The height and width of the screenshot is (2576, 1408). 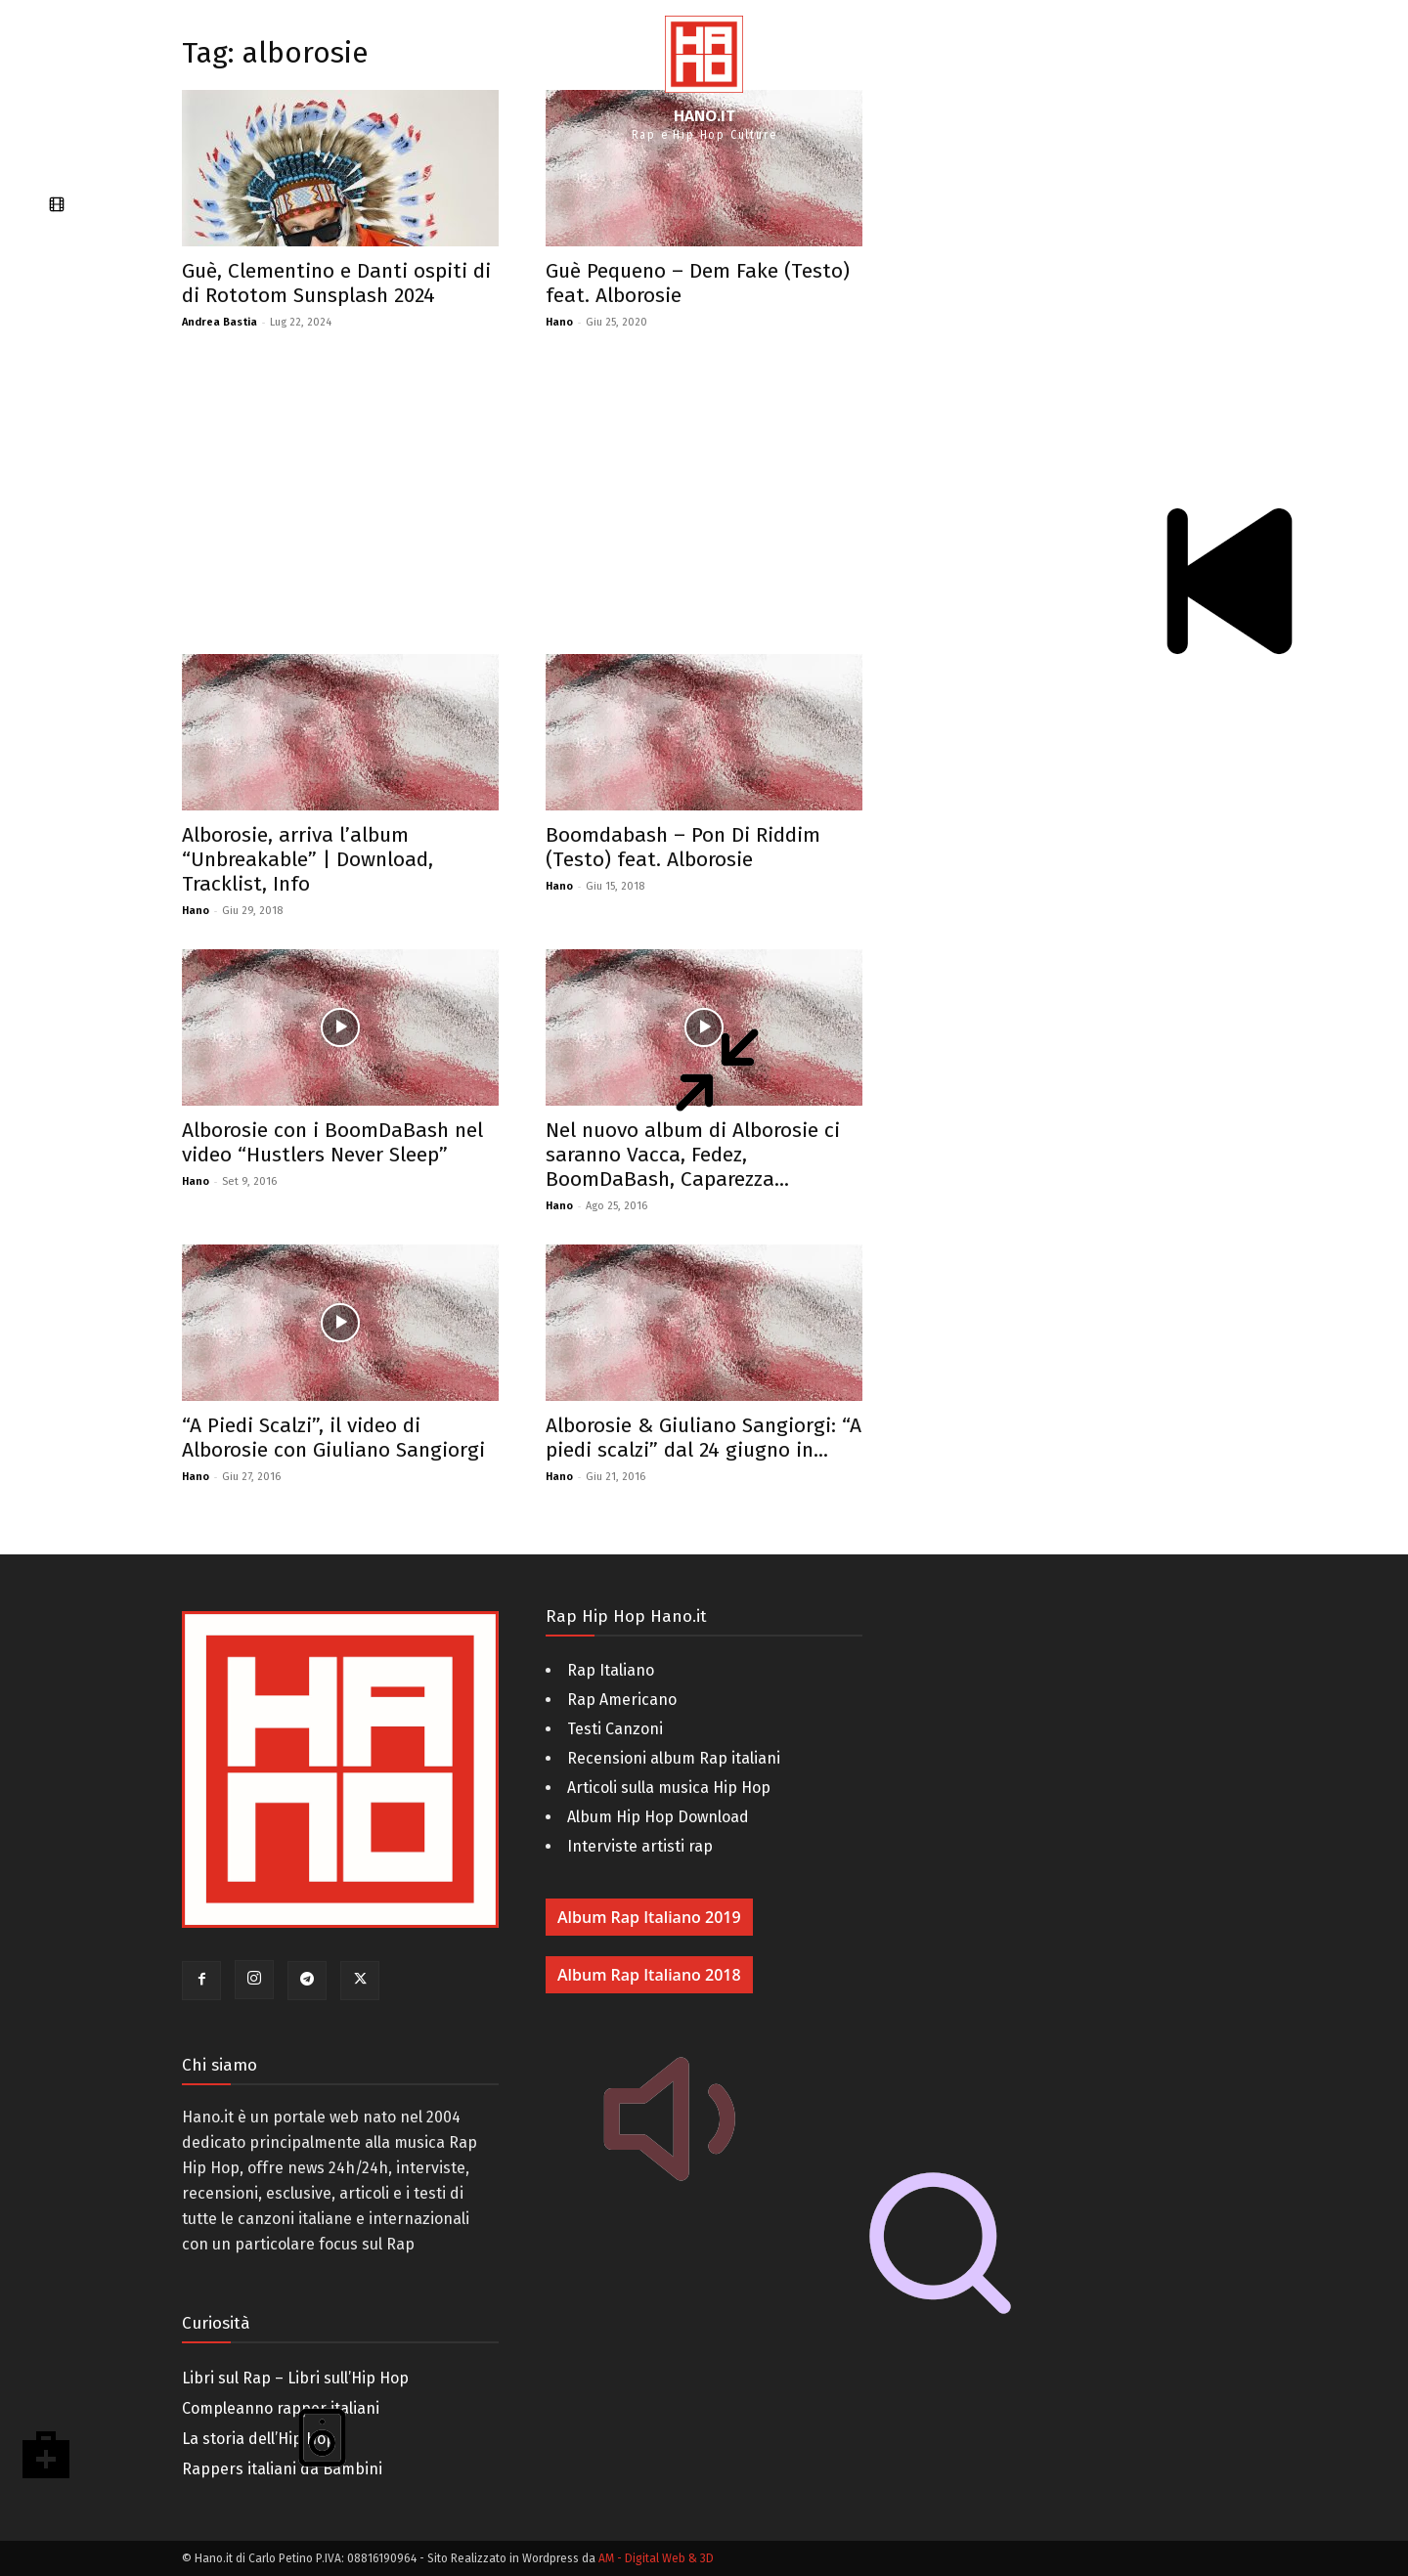 What do you see at coordinates (717, 1070) in the screenshot?
I see `minimize or collapse the current window` at bounding box center [717, 1070].